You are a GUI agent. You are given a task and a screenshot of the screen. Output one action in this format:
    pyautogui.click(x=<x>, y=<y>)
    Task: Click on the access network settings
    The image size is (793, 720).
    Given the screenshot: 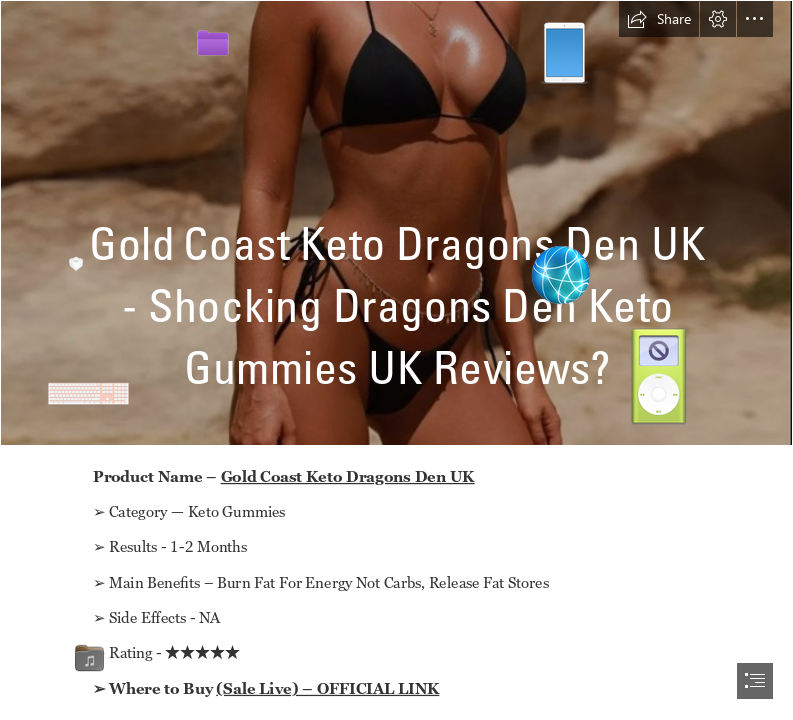 What is the action you would take?
    pyautogui.click(x=561, y=275)
    